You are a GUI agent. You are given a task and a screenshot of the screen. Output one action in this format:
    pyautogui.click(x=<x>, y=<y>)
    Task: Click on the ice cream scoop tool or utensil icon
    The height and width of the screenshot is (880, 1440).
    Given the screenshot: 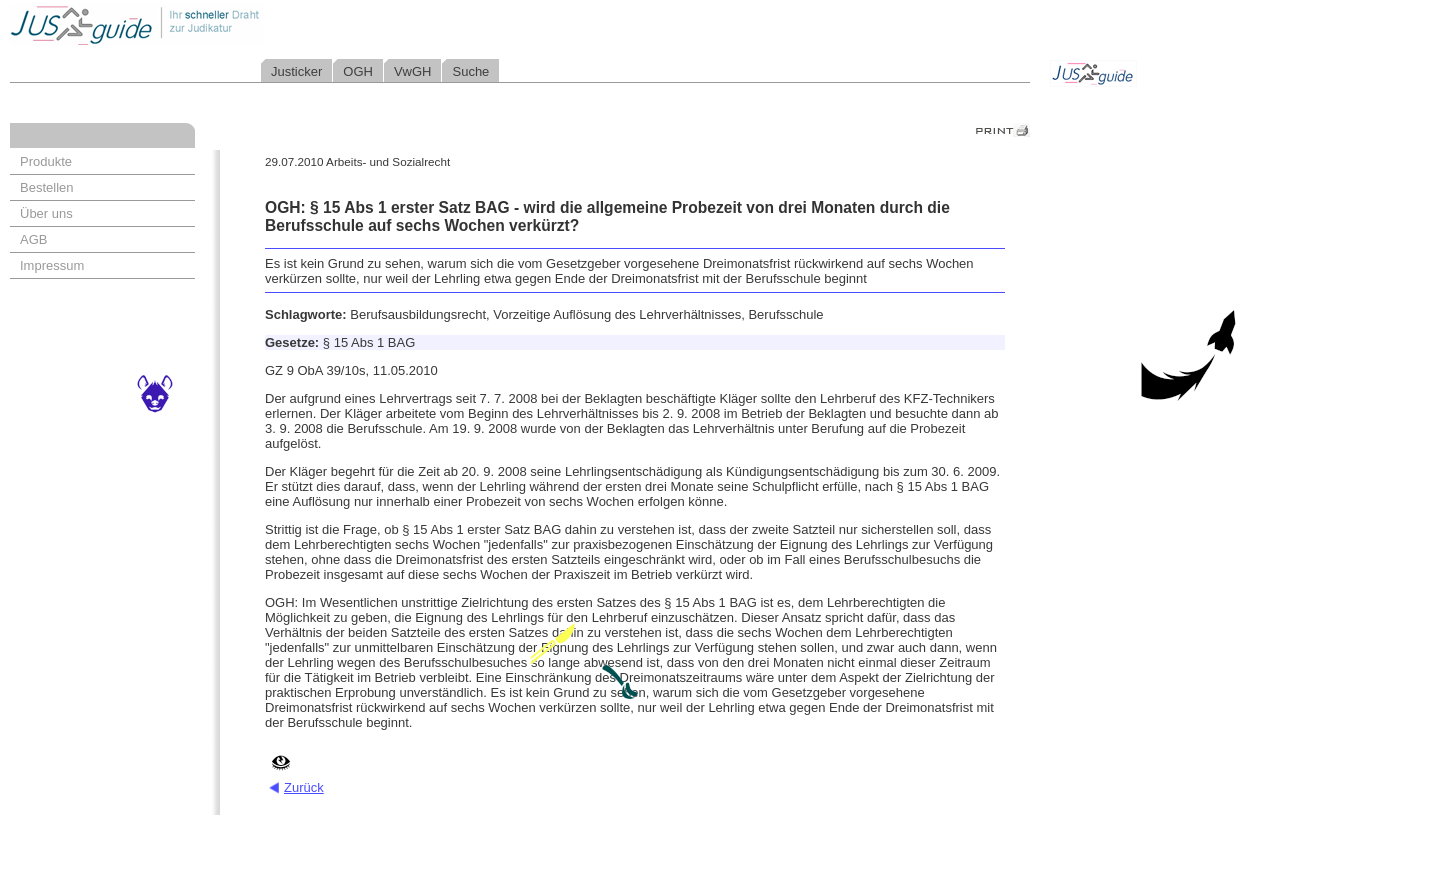 What is the action you would take?
    pyautogui.click(x=620, y=682)
    